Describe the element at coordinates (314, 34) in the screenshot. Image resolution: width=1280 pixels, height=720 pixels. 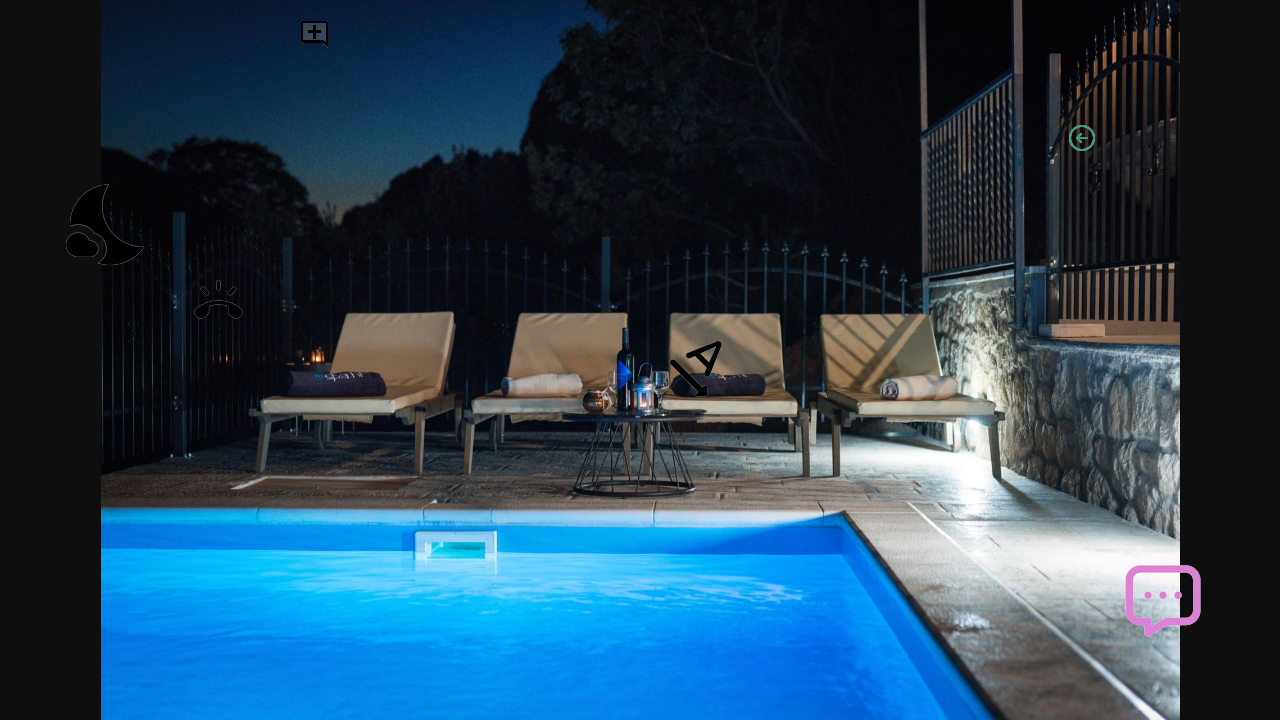
I see `add a new comment` at that location.